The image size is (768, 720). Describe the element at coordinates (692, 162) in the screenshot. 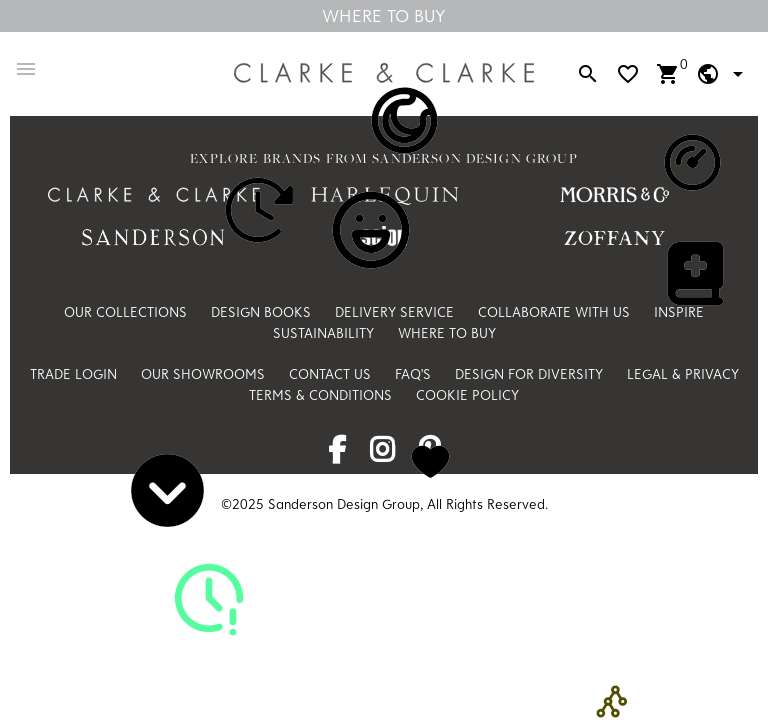

I see `view performance metrics or speed` at that location.